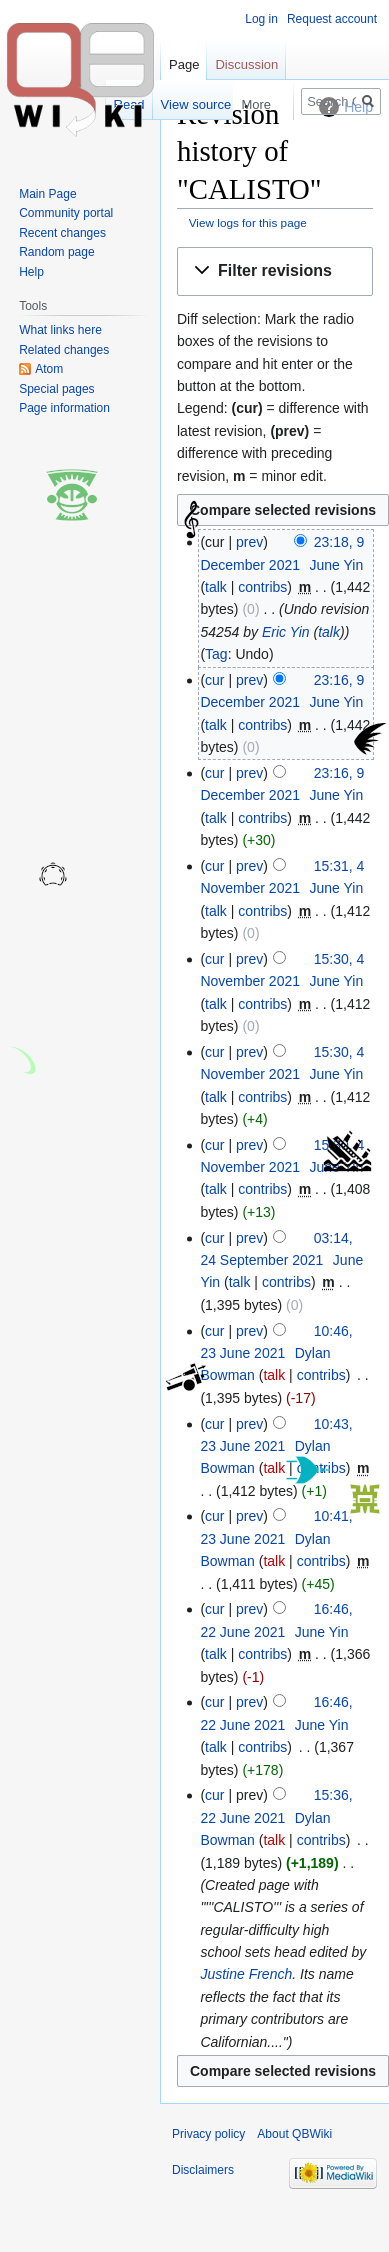 The image size is (389, 2252). What do you see at coordinates (347, 1147) in the screenshot?
I see `indicates game over or failure state` at bounding box center [347, 1147].